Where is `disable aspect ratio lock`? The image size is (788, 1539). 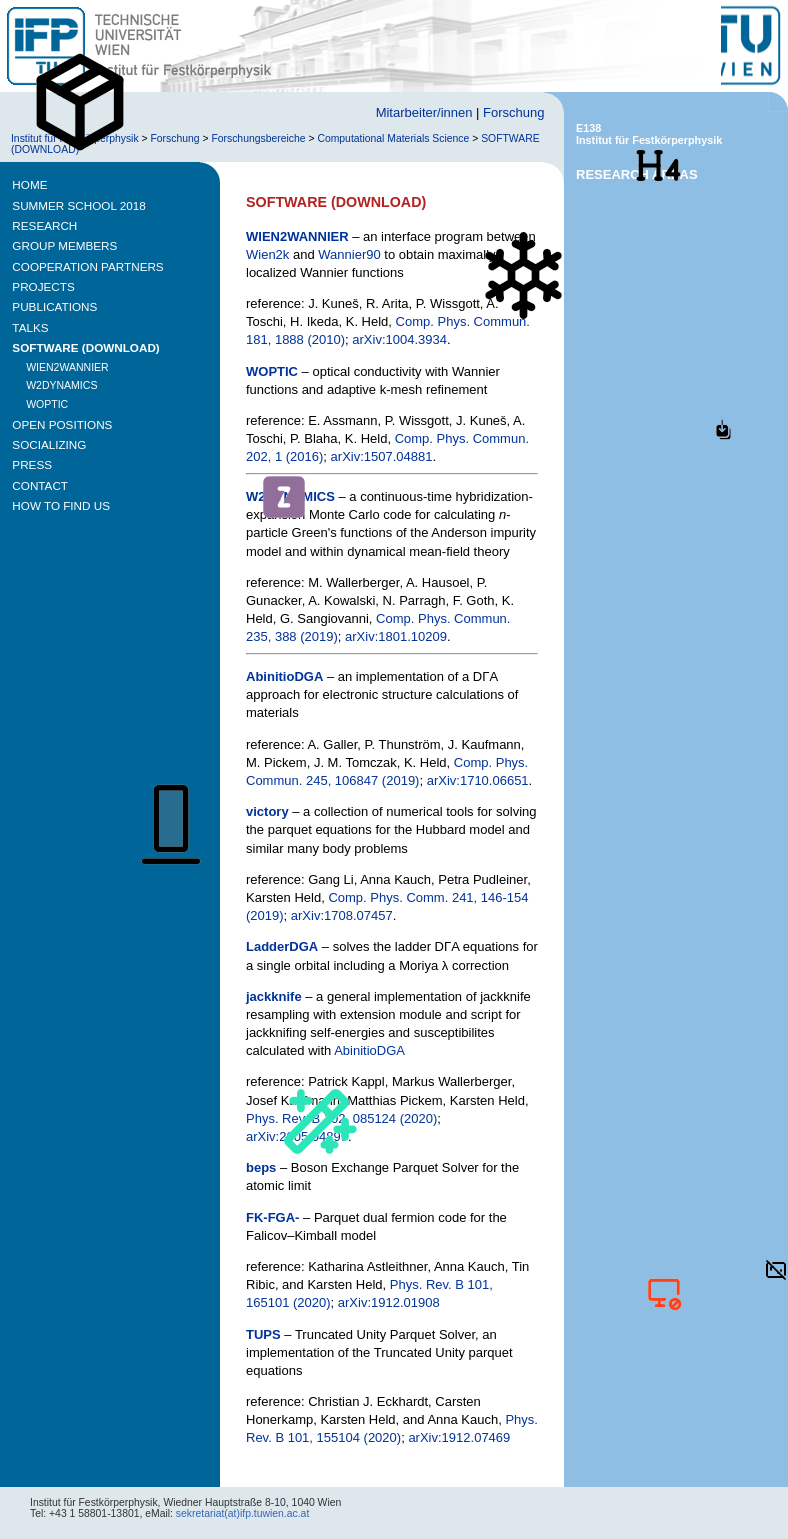 disable aspect ratio lock is located at coordinates (776, 1270).